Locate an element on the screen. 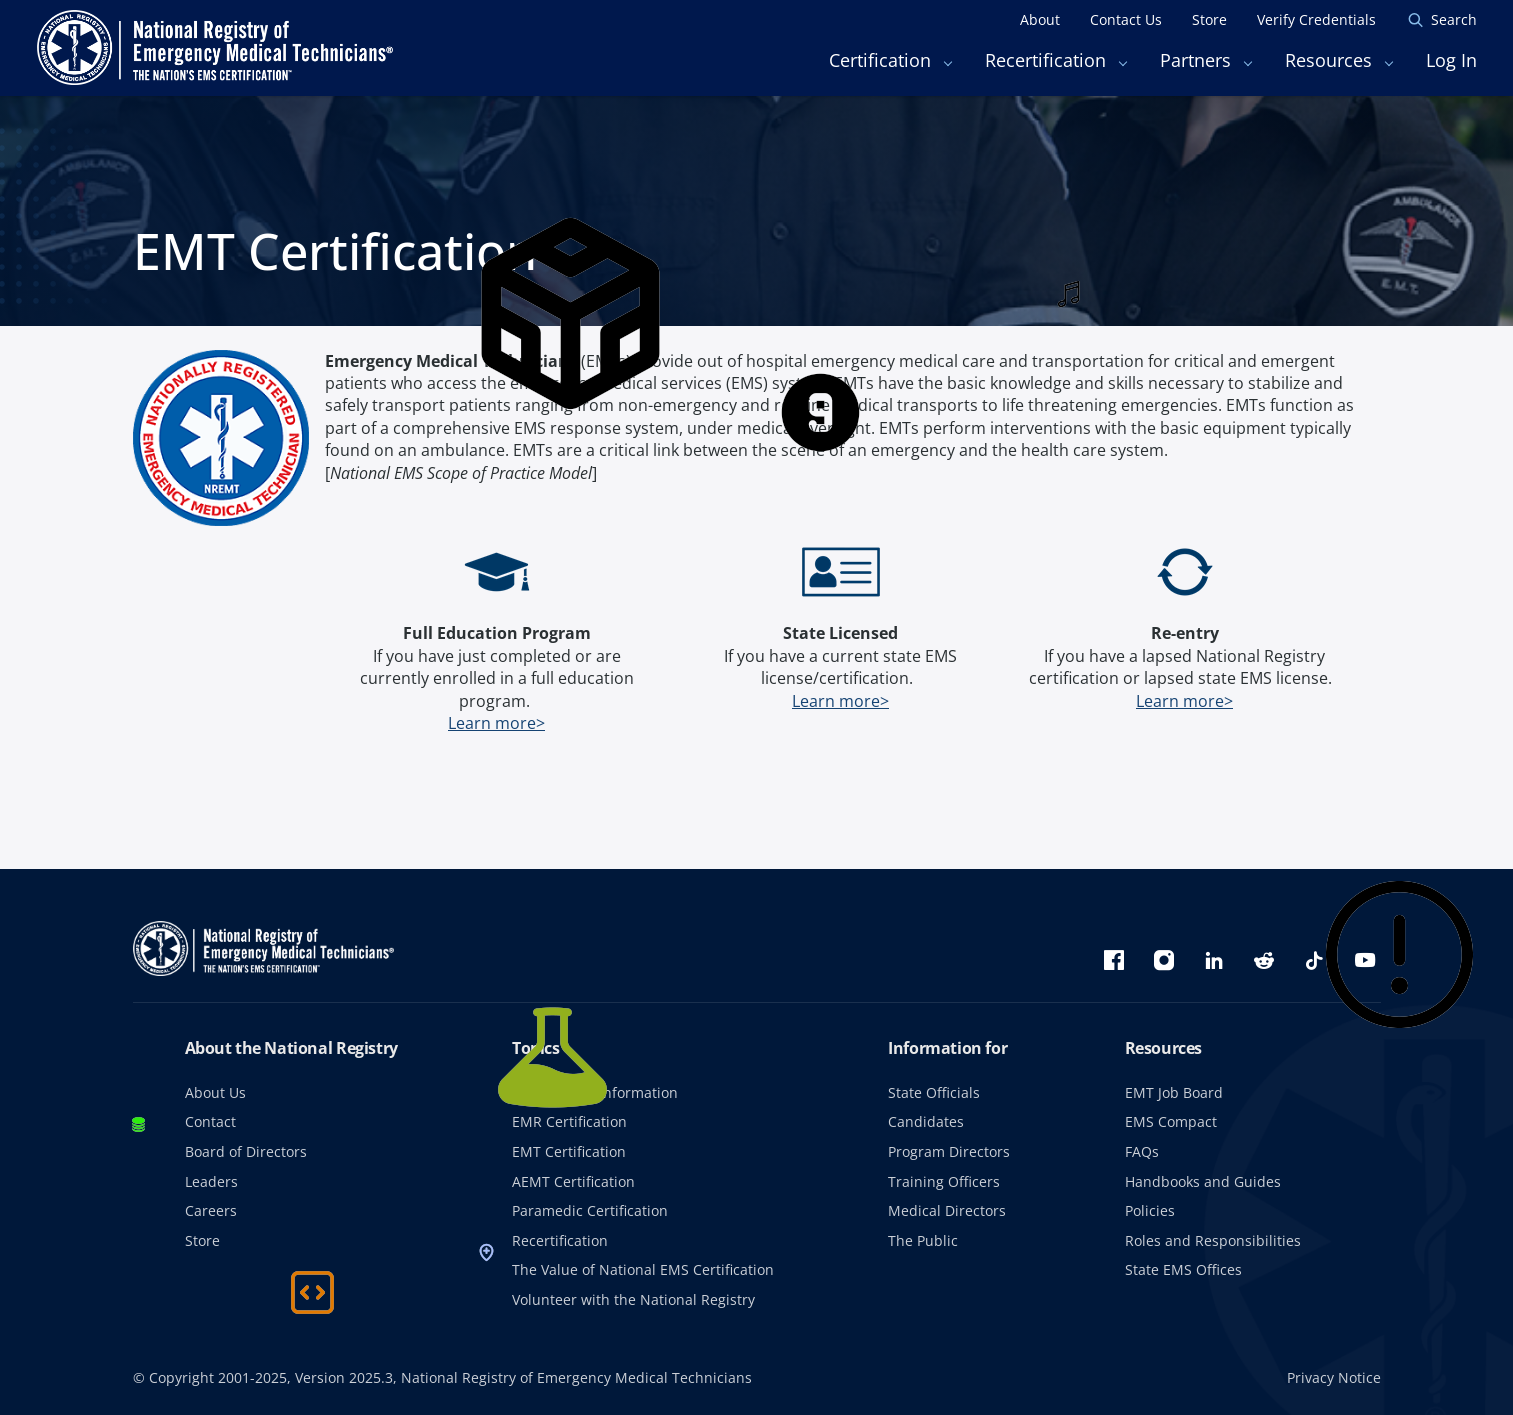 This screenshot has height=1415, width=1513. open codesandbox development environment is located at coordinates (570, 313).